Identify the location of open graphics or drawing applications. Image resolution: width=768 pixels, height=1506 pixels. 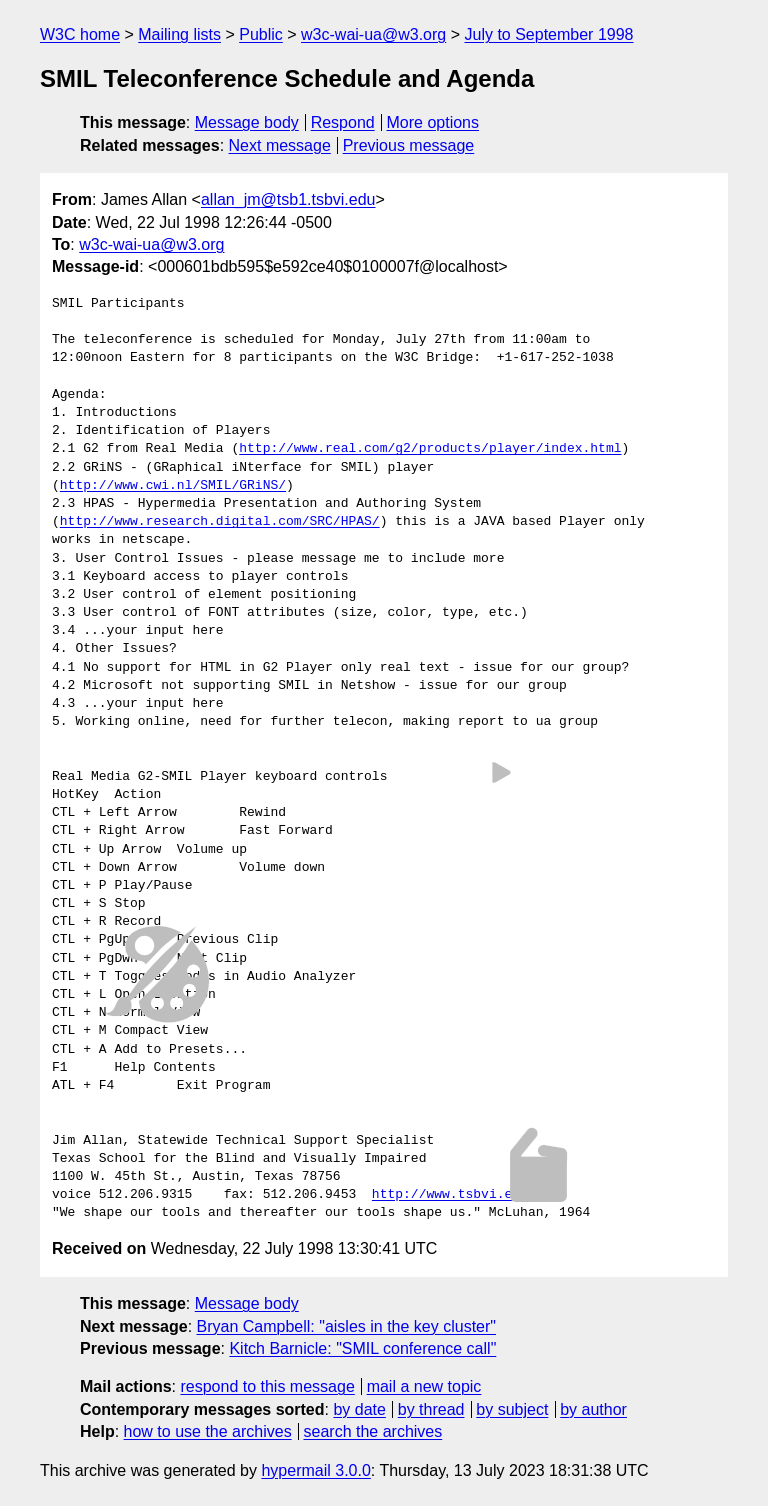
(157, 977).